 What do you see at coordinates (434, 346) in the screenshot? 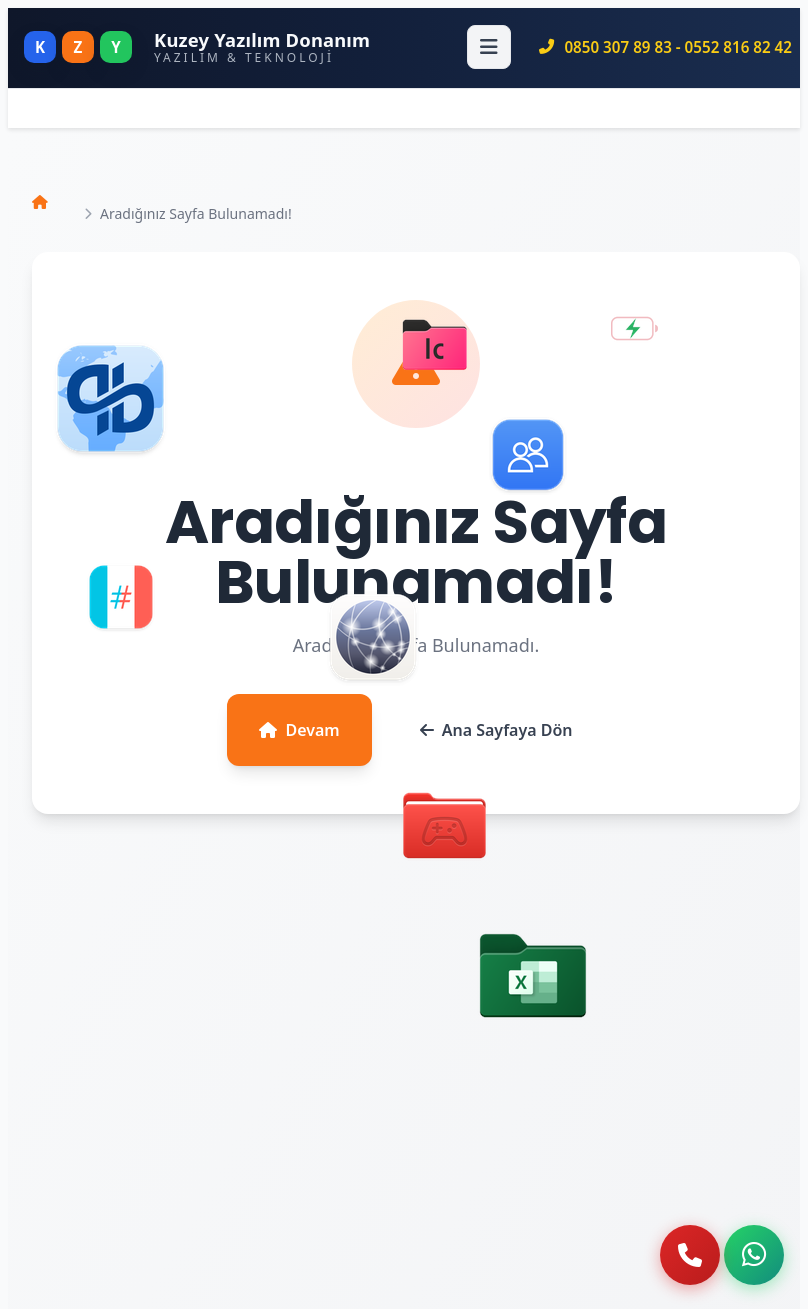
I see `open folder containing Adobe InCopy files` at bounding box center [434, 346].